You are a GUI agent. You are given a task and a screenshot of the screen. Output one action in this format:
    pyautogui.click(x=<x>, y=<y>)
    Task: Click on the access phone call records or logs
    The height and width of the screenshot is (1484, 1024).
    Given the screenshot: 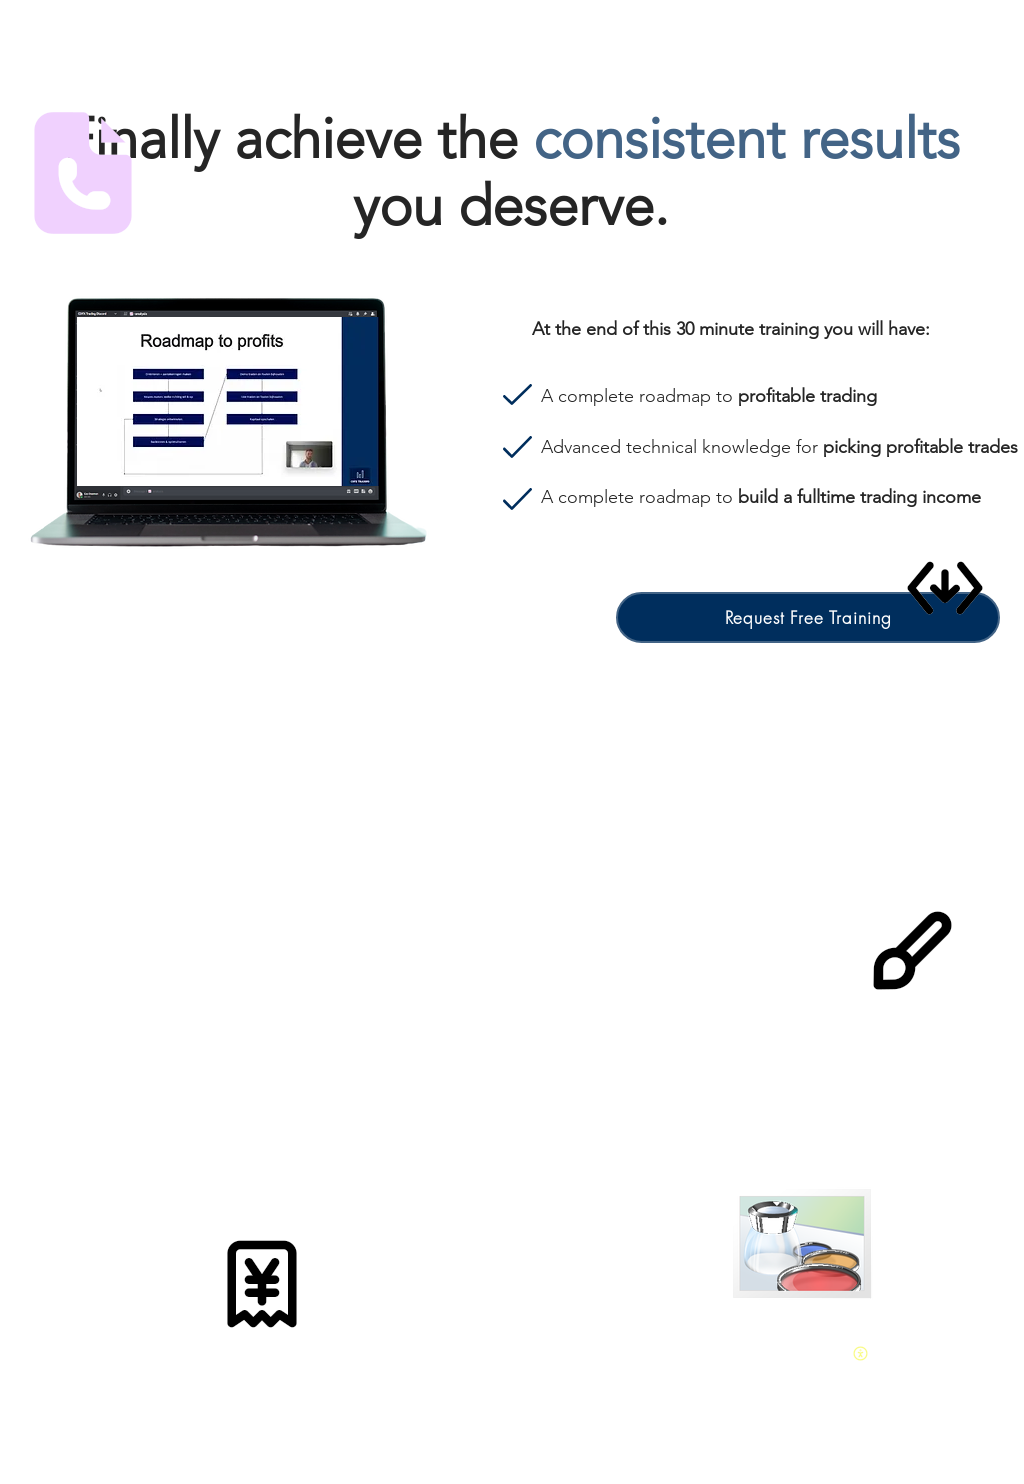 What is the action you would take?
    pyautogui.click(x=83, y=173)
    